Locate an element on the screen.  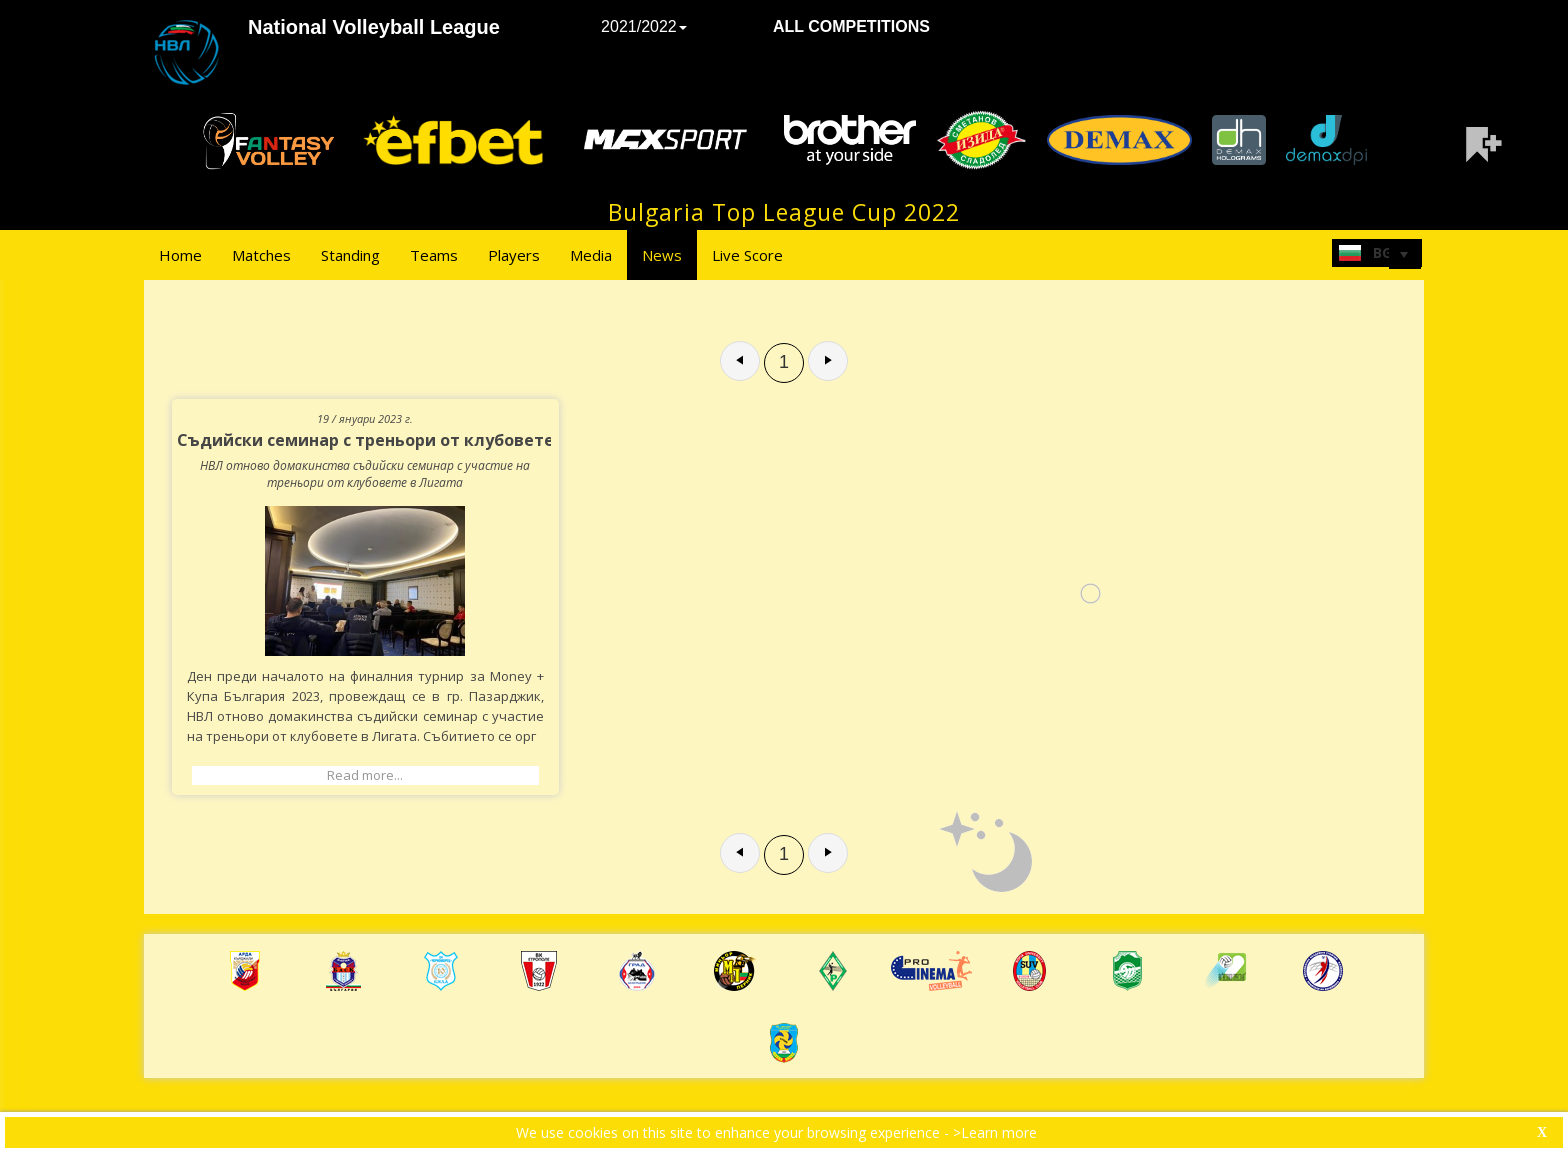
access screensaver settings is located at coordinates (984, 844).